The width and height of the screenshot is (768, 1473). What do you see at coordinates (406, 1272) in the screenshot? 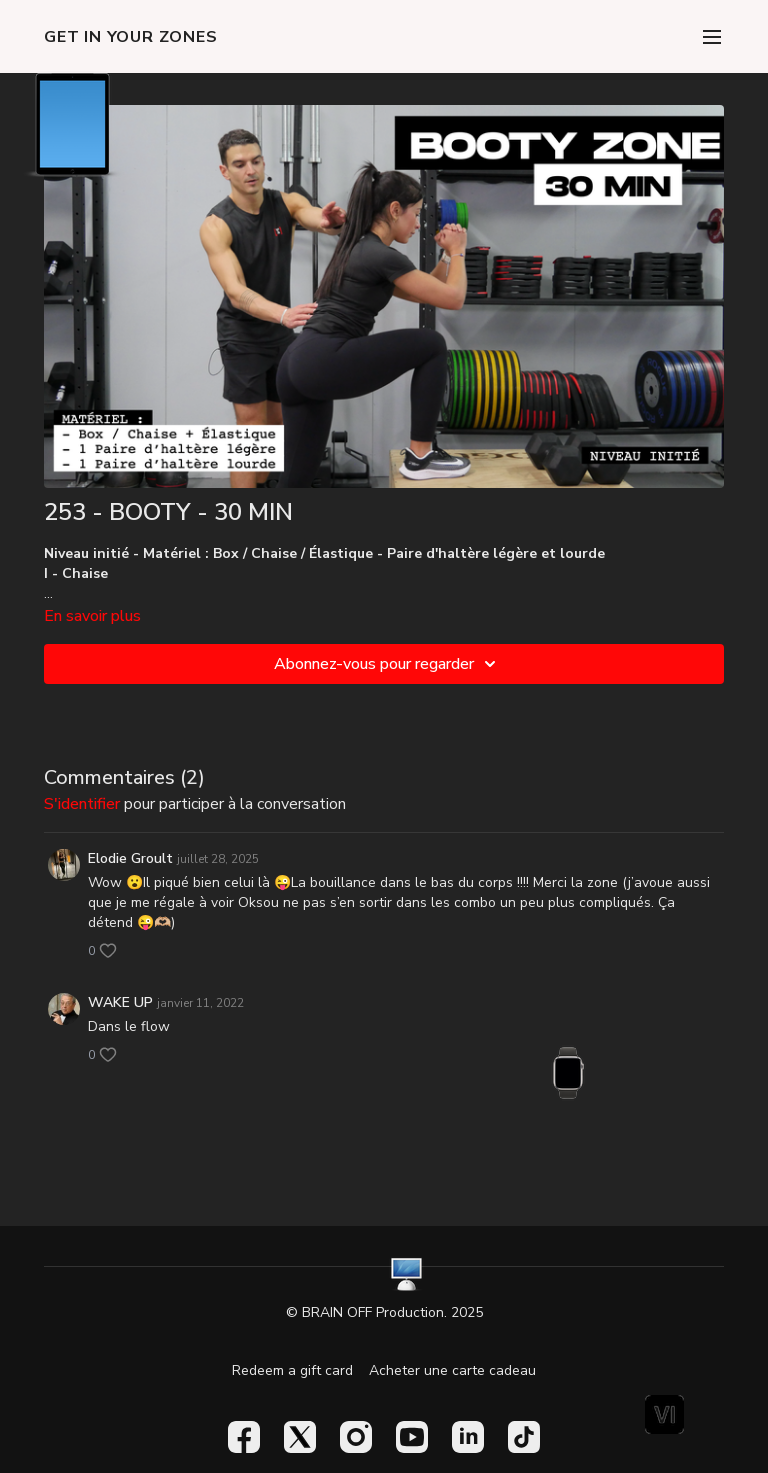
I see `indicates an iMac G4 device in system settings` at bounding box center [406, 1272].